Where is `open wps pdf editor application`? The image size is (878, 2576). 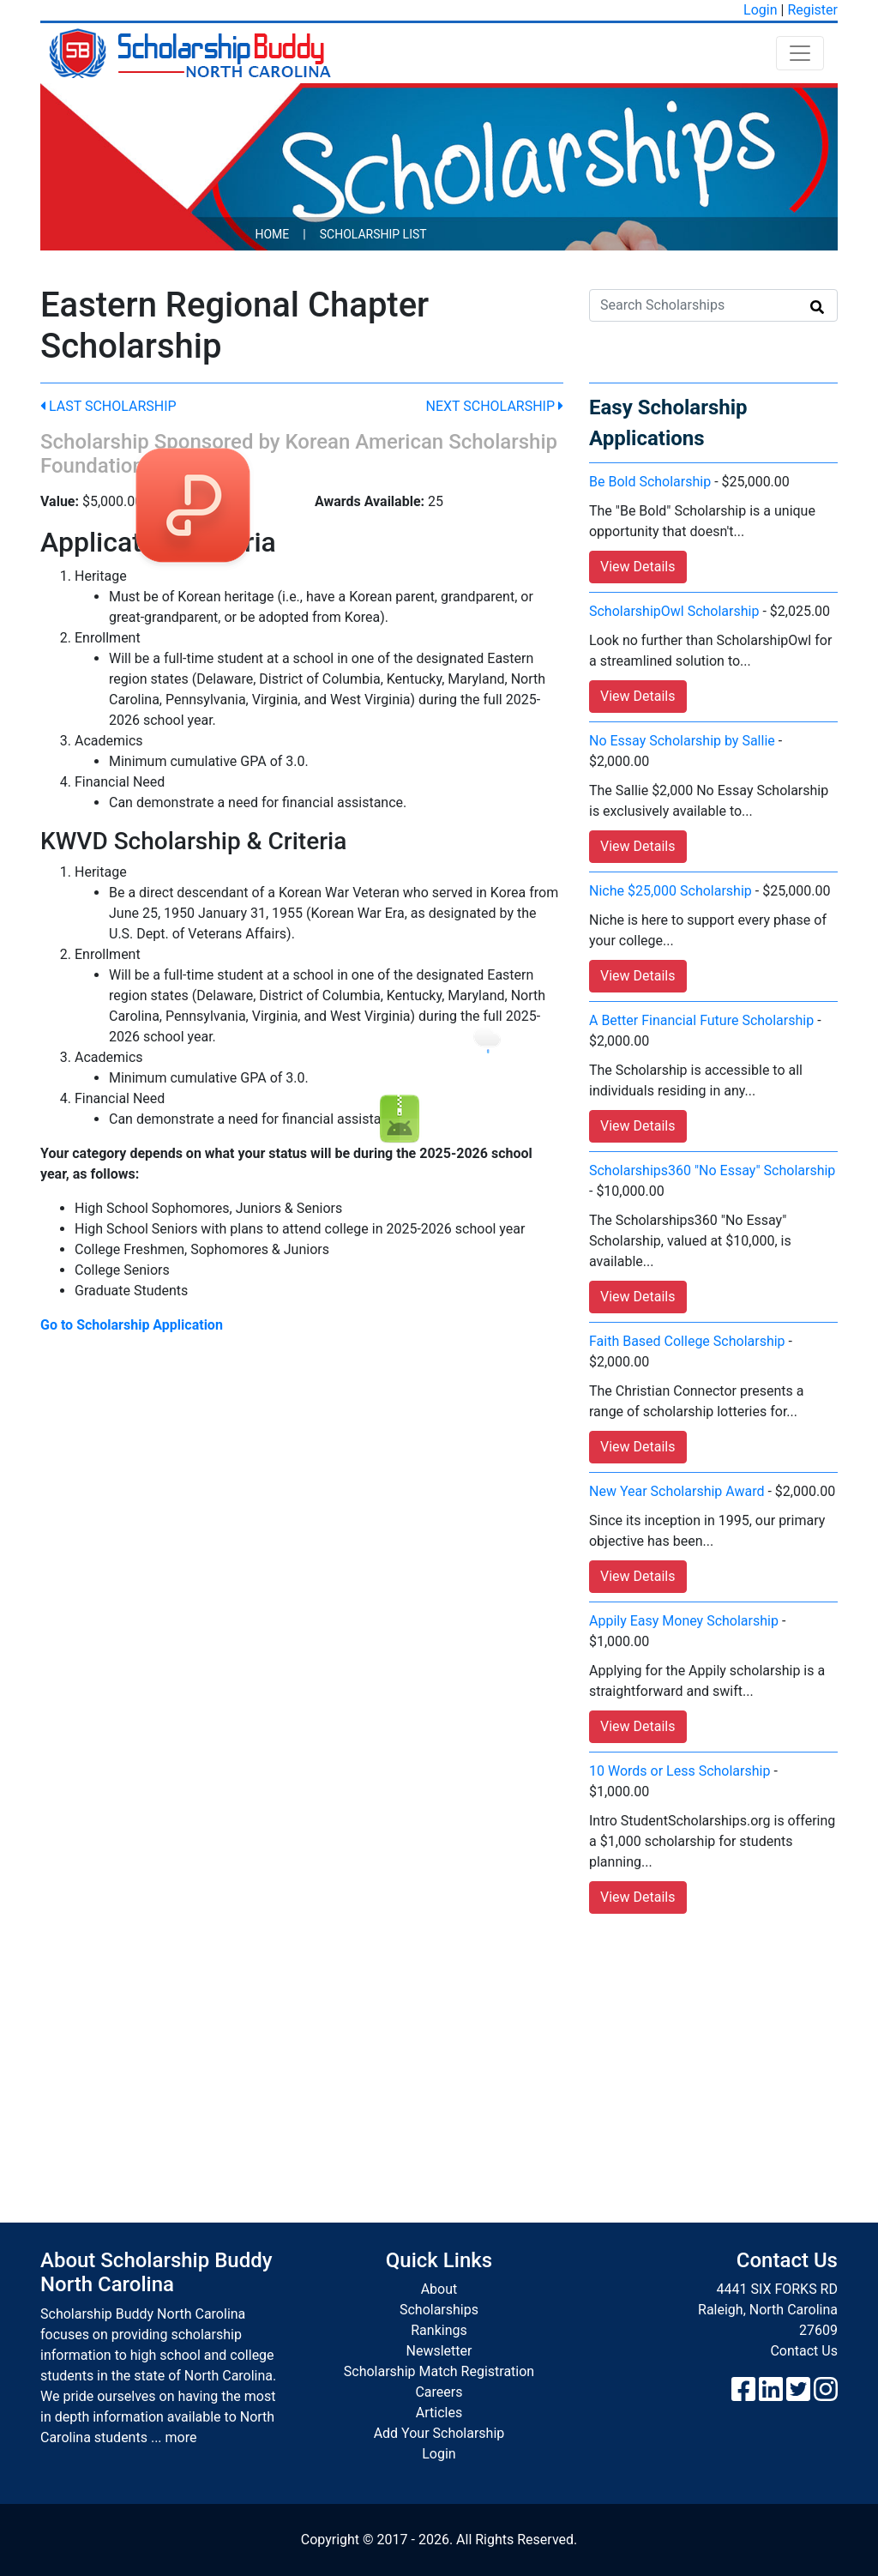
open wps pdf editor application is located at coordinates (193, 505).